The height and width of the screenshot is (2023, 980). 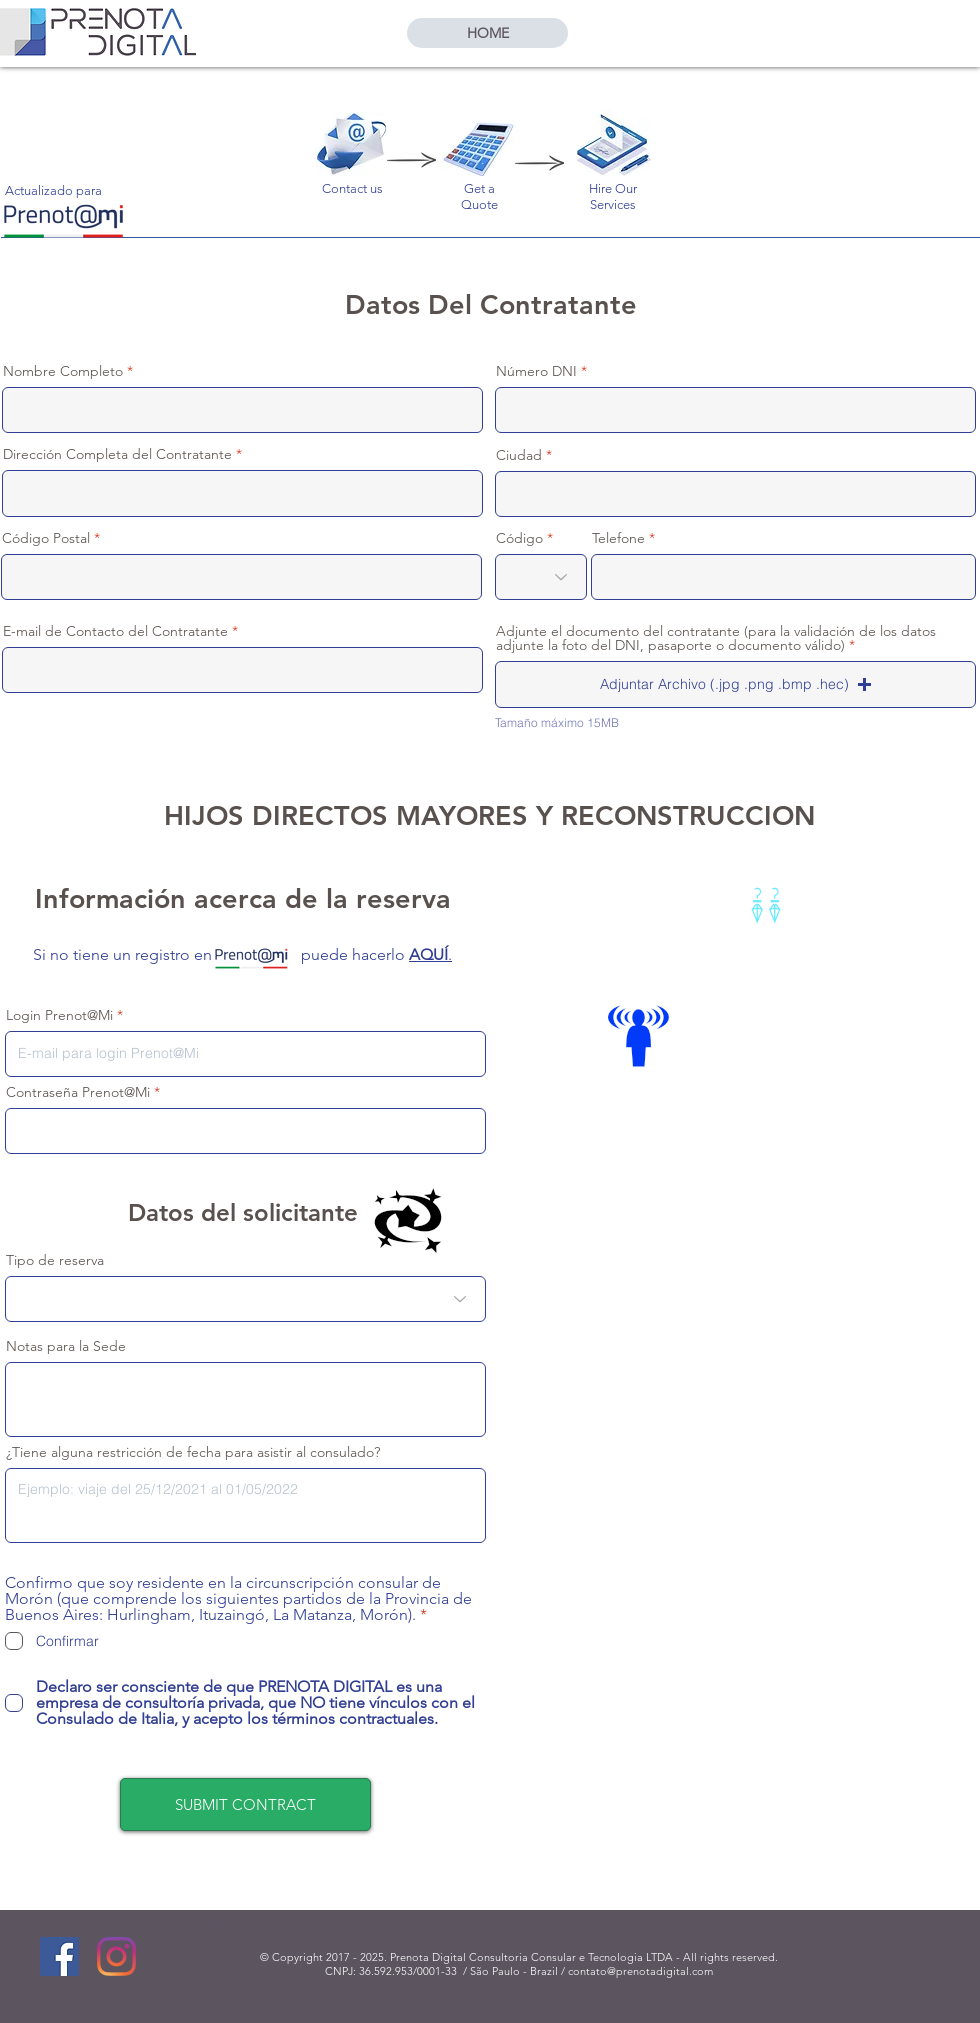 What do you see at coordinates (766, 905) in the screenshot?
I see `view crystal earrings in inventory` at bounding box center [766, 905].